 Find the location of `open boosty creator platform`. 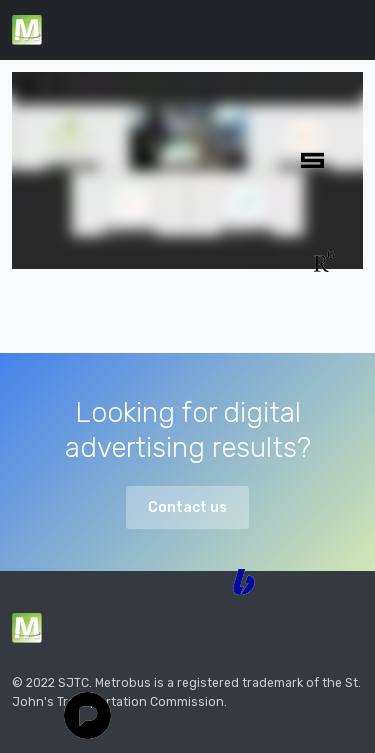

open boosty creator platform is located at coordinates (244, 582).